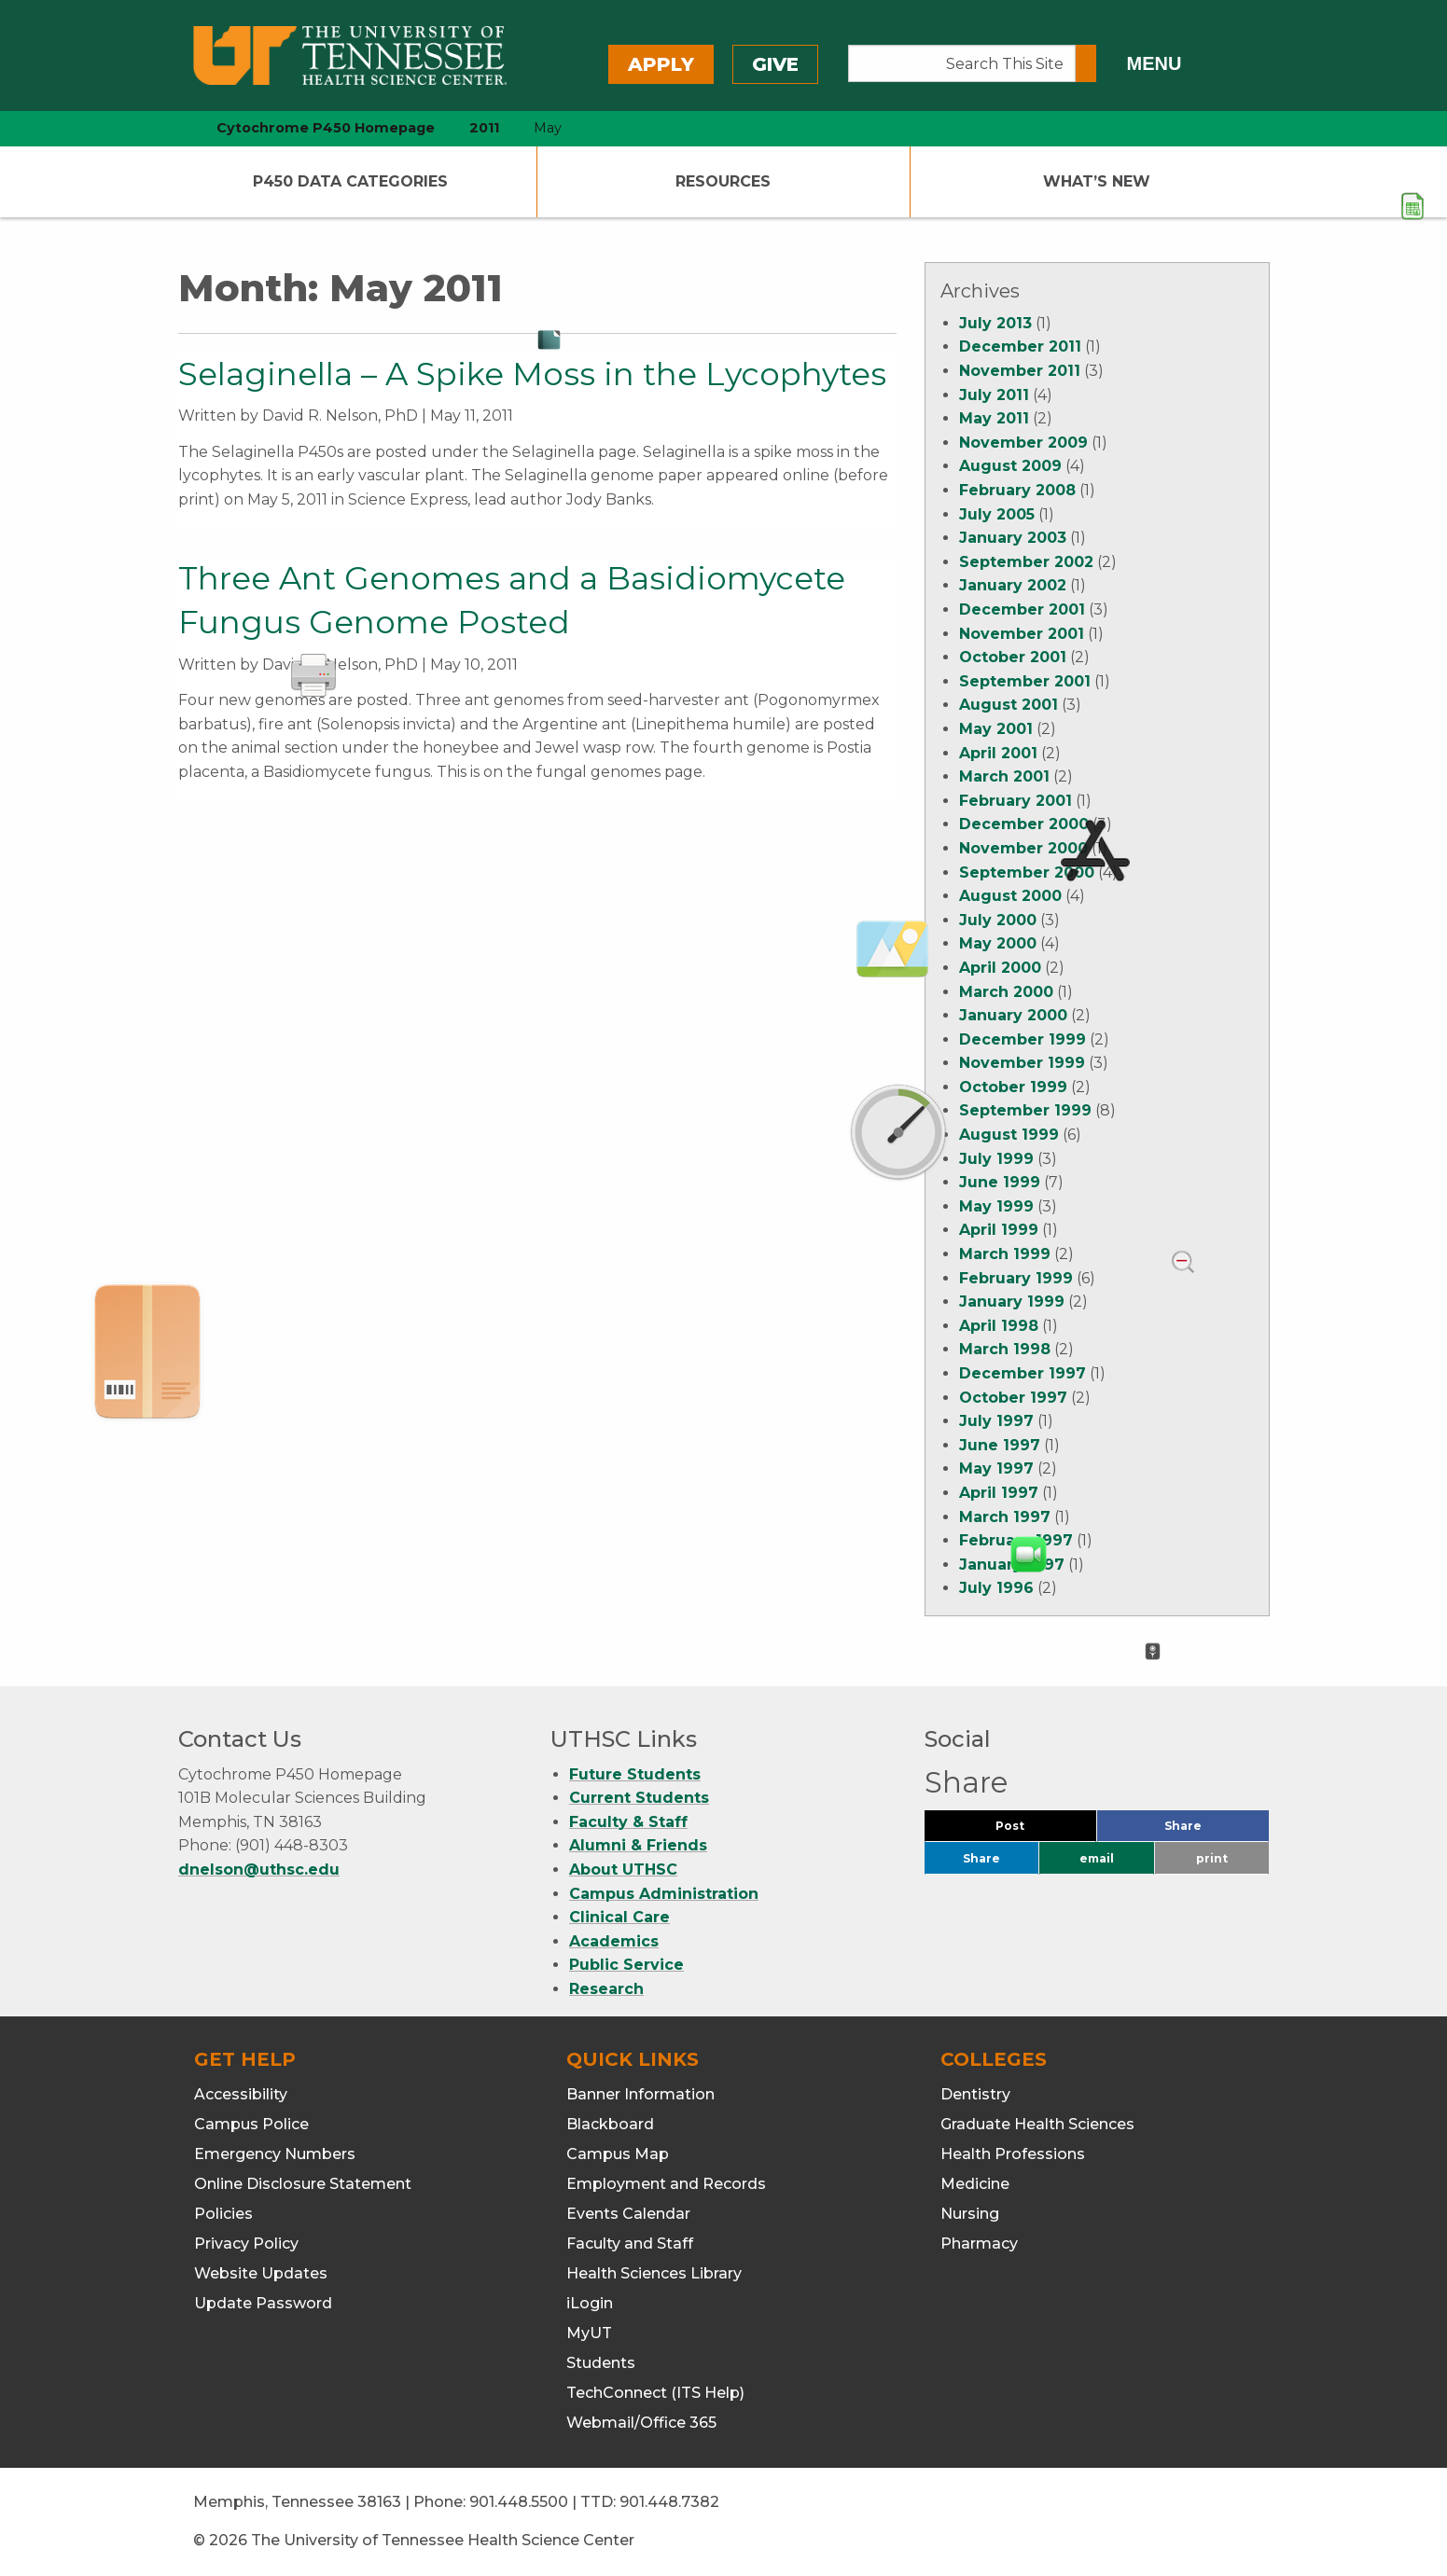 Image resolution: width=1447 pixels, height=2576 pixels. I want to click on print the current file or document, so click(313, 675).